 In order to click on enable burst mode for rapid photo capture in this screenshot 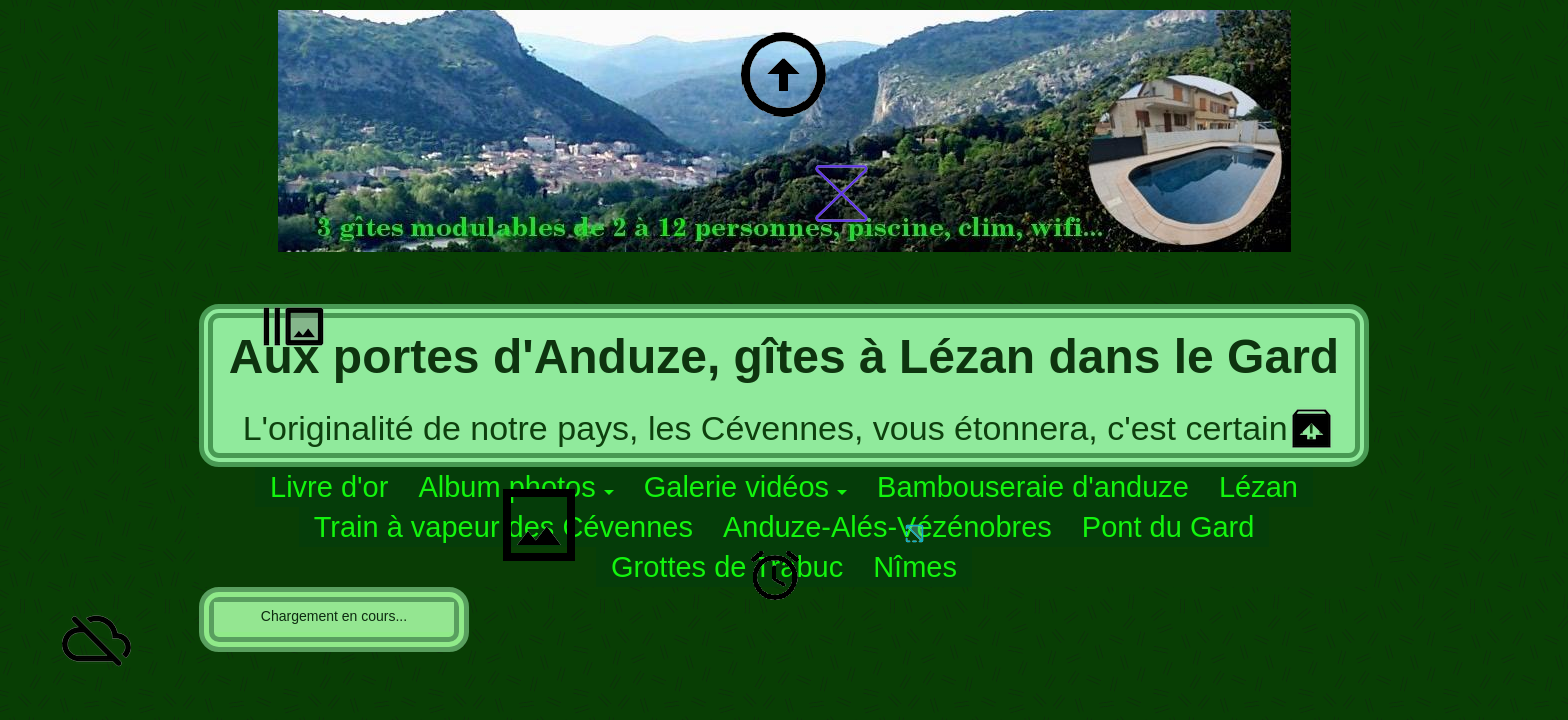, I will do `click(293, 326)`.